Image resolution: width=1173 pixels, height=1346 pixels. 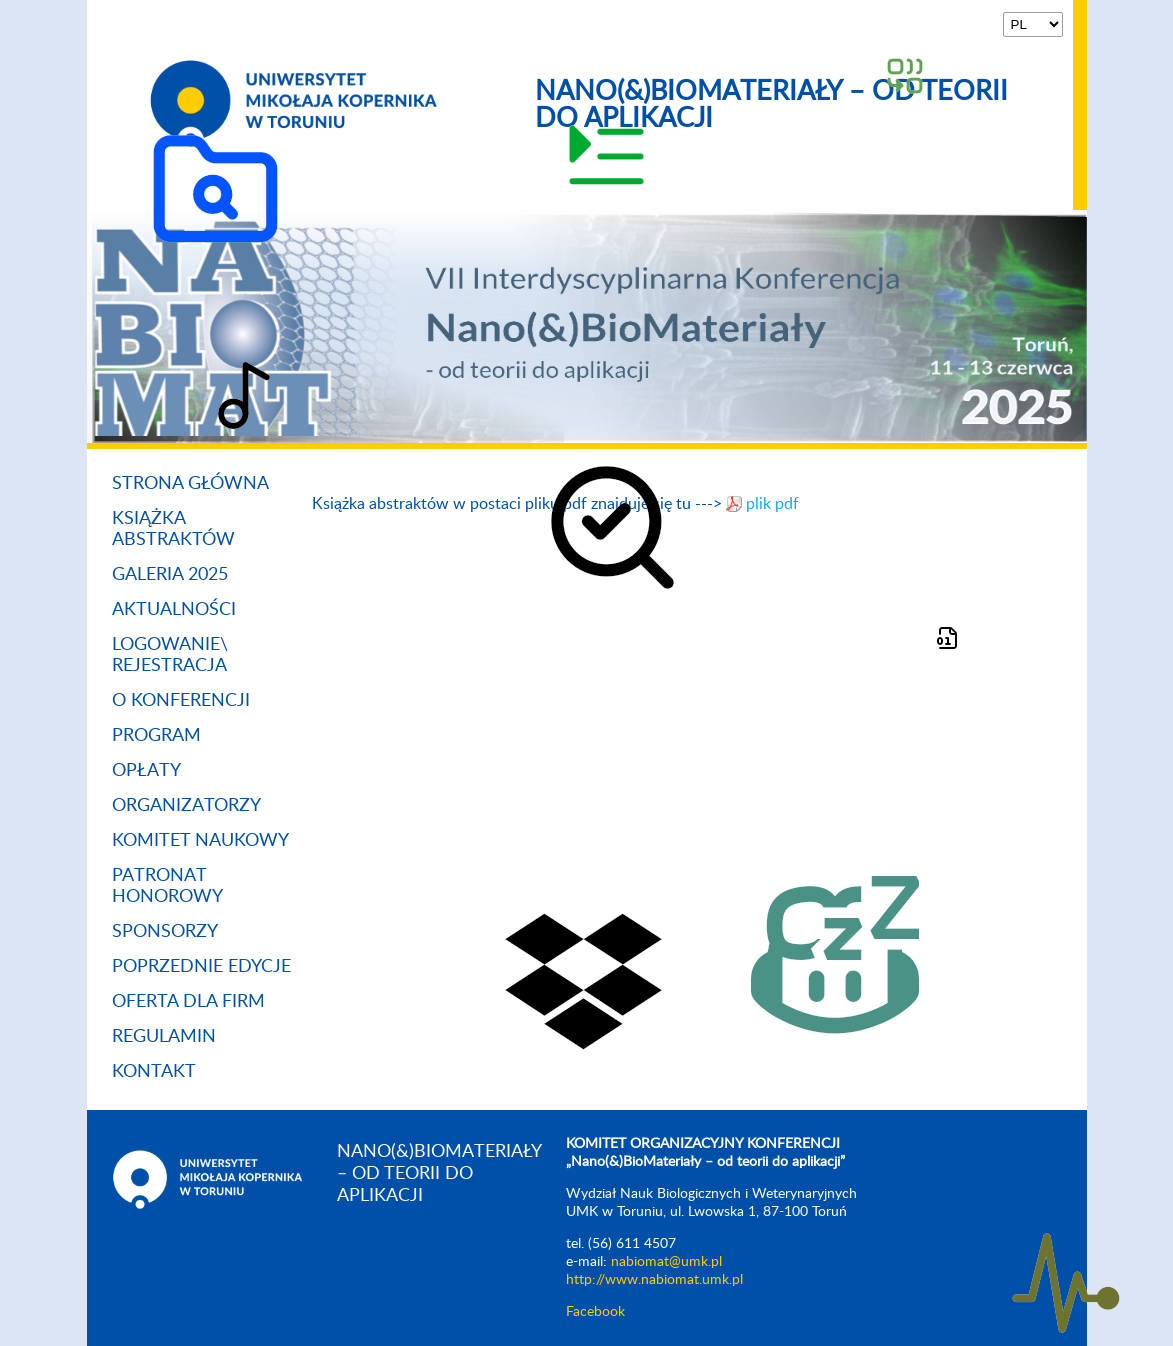 I want to click on search completed successfully, so click(x=612, y=527).